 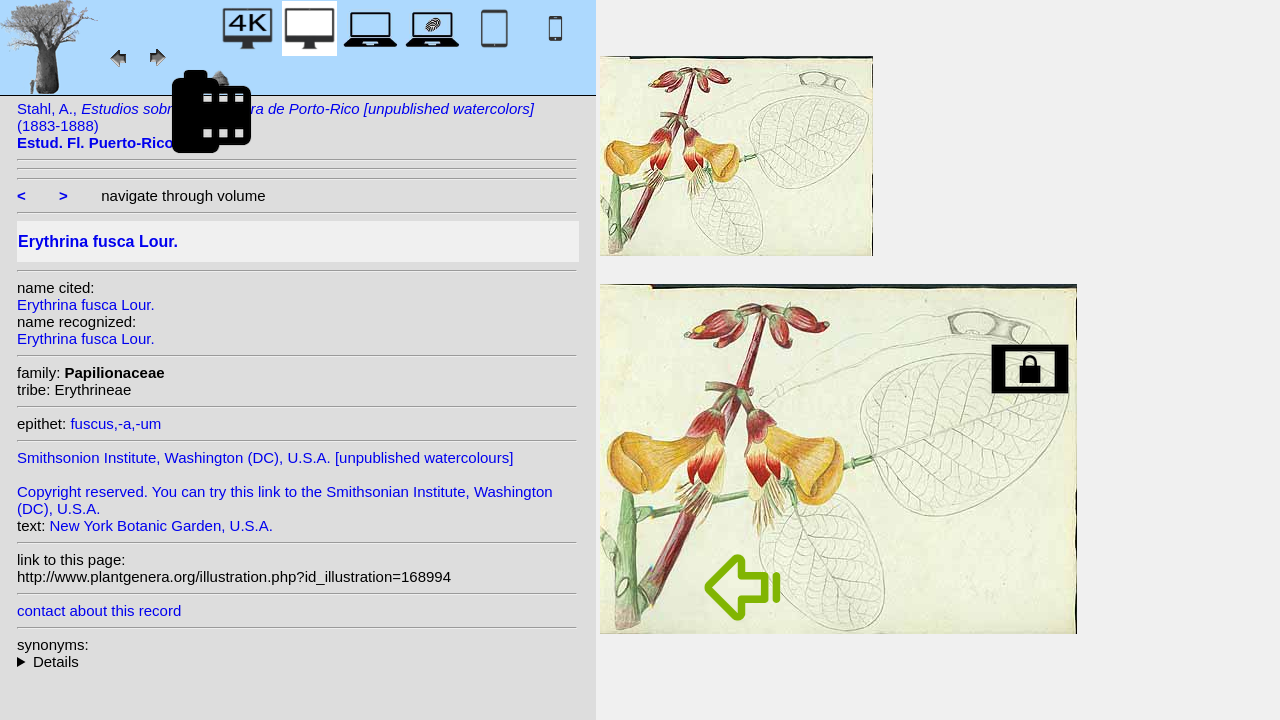 What do you see at coordinates (741, 587) in the screenshot?
I see `go back to the previous screen` at bounding box center [741, 587].